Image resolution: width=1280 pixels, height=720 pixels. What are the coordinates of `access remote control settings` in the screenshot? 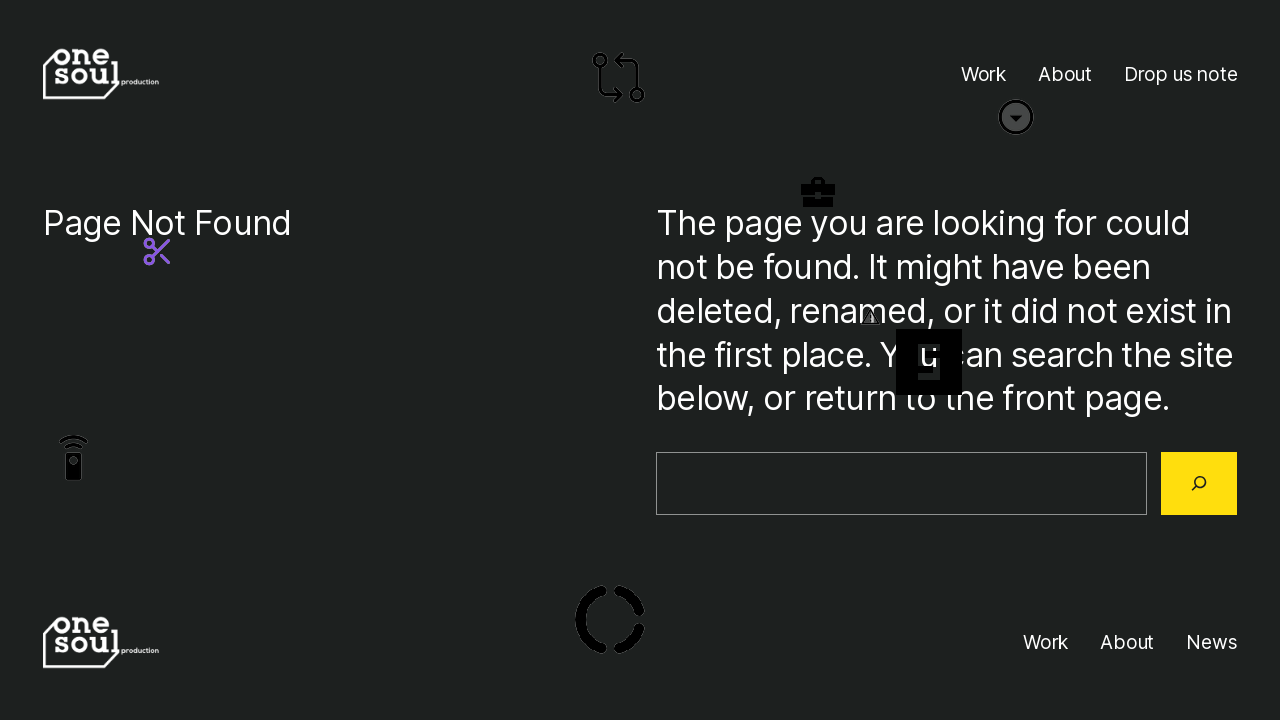 It's located at (73, 458).